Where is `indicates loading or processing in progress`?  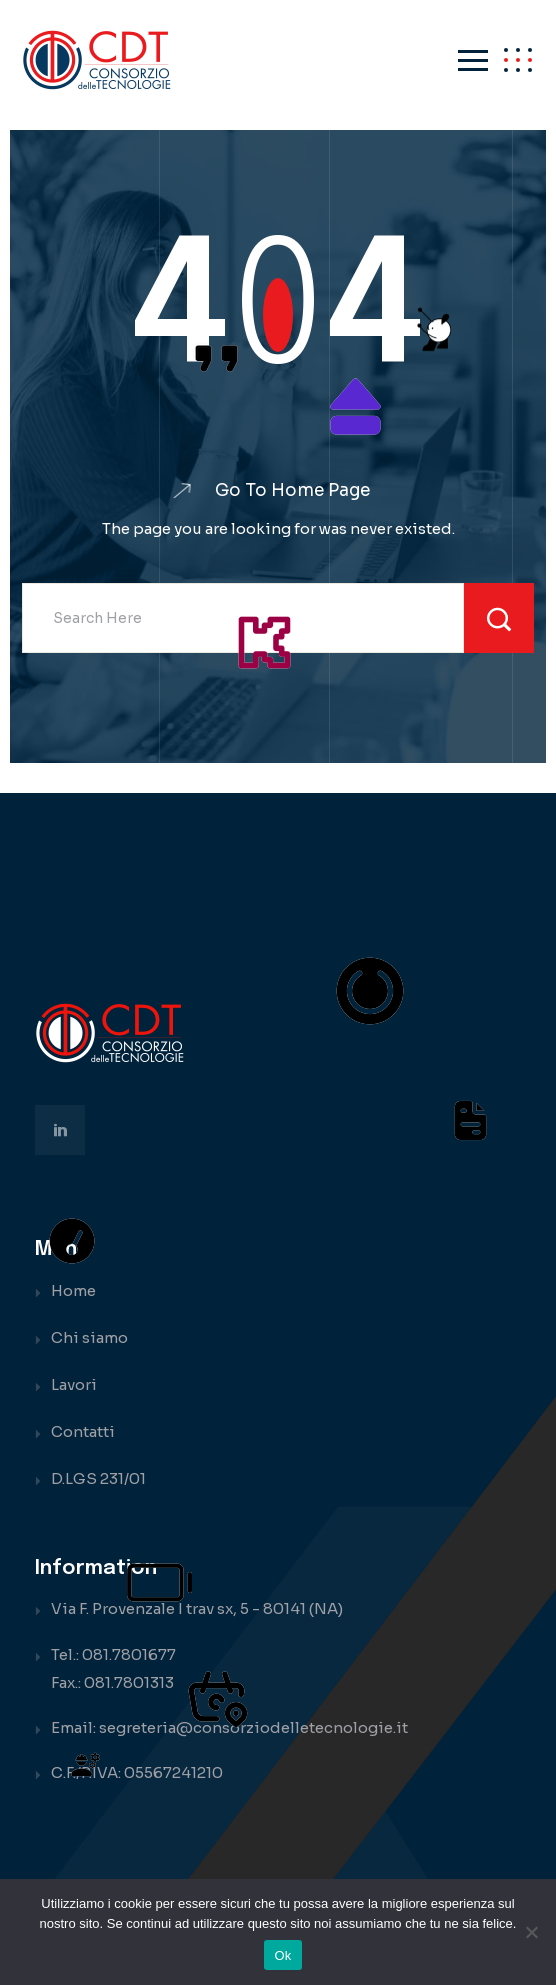 indicates loading or processing in progress is located at coordinates (370, 991).